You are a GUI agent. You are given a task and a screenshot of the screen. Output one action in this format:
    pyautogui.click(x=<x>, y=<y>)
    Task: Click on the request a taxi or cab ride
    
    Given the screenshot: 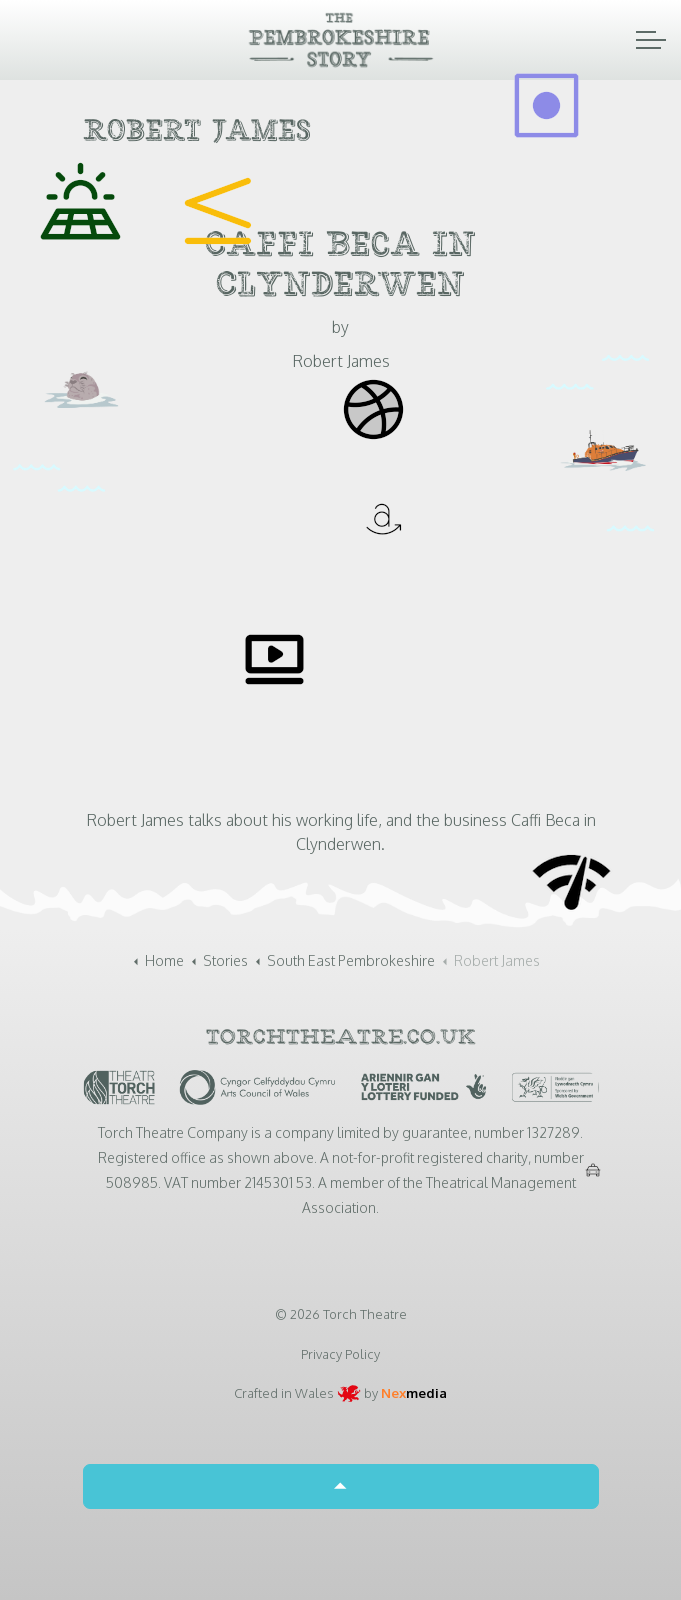 What is the action you would take?
    pyautogui.click(x=593, y=1171)
    